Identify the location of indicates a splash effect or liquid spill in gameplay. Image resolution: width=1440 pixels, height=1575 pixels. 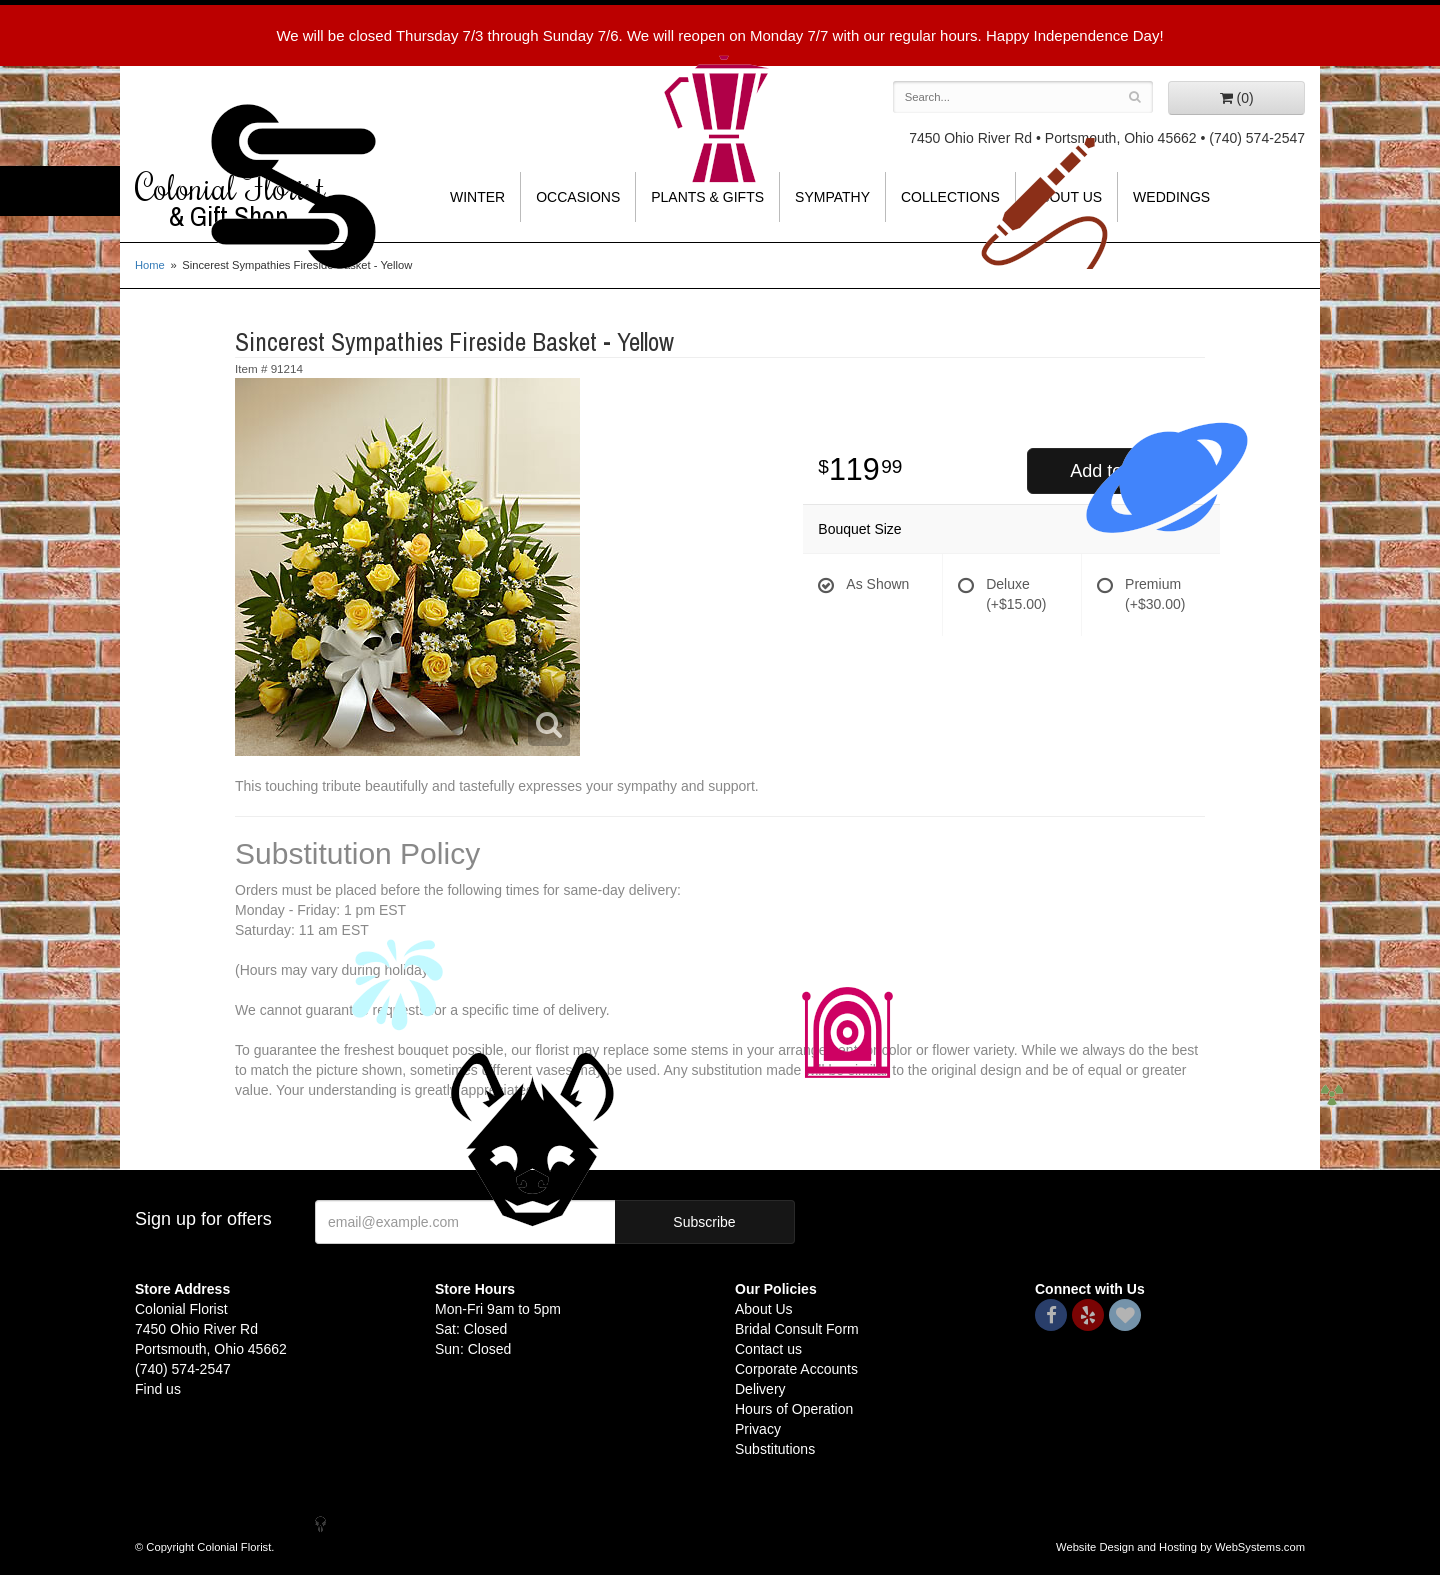
(397, 985).